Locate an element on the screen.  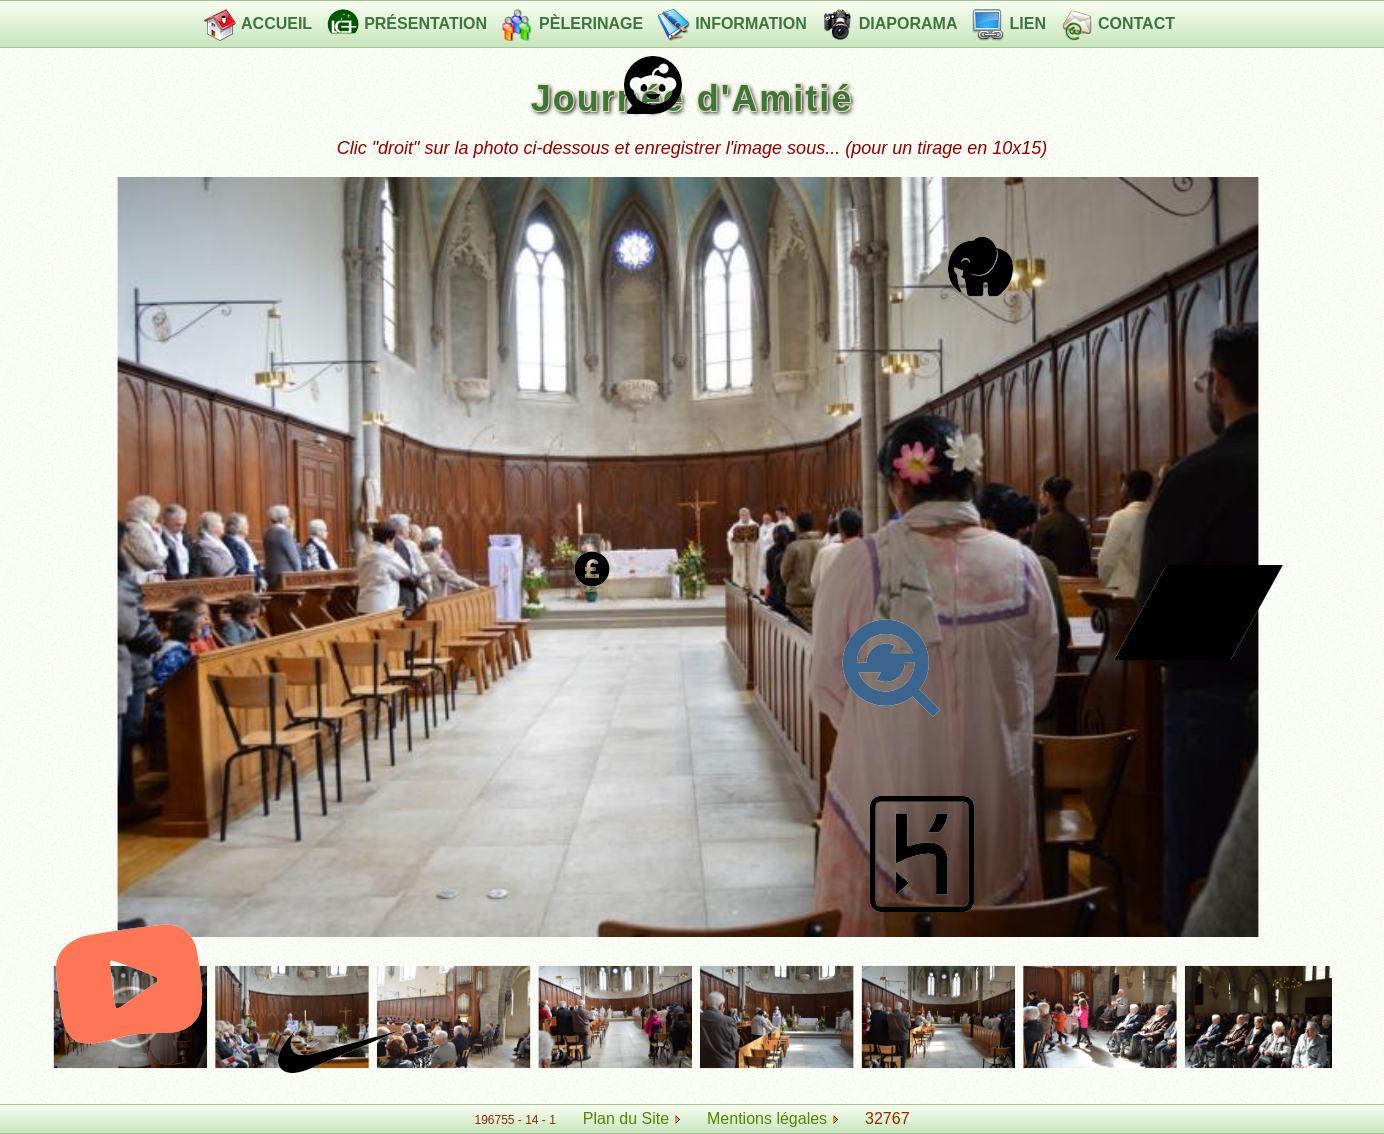
open laragon local development environment is located at coordinates (980, 266).